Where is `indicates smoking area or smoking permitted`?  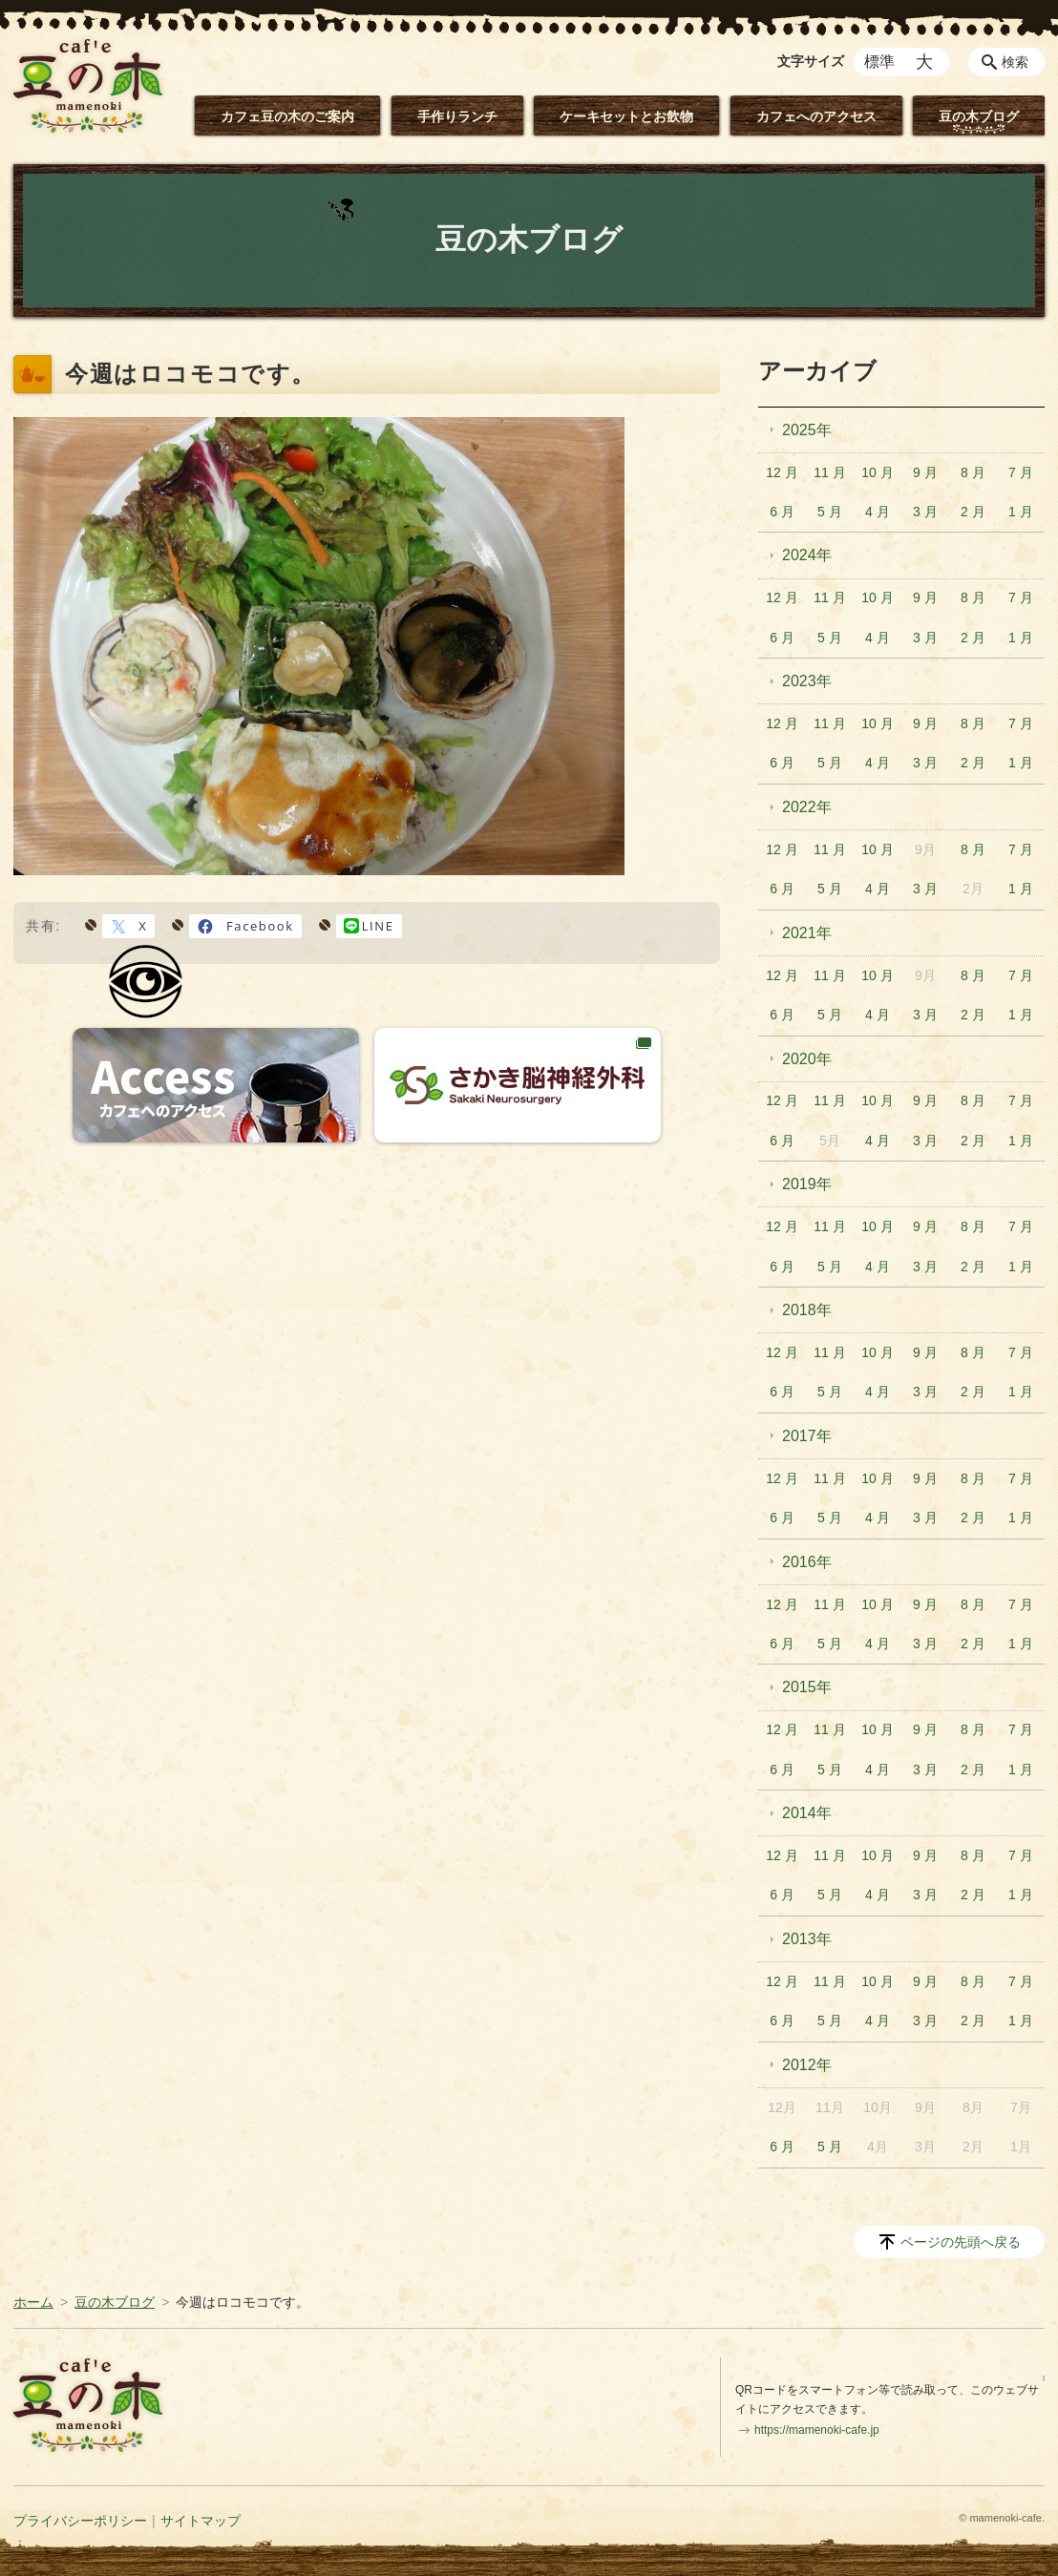
indicates smoking area or smoking permitted is located at coordinates (341, 211).